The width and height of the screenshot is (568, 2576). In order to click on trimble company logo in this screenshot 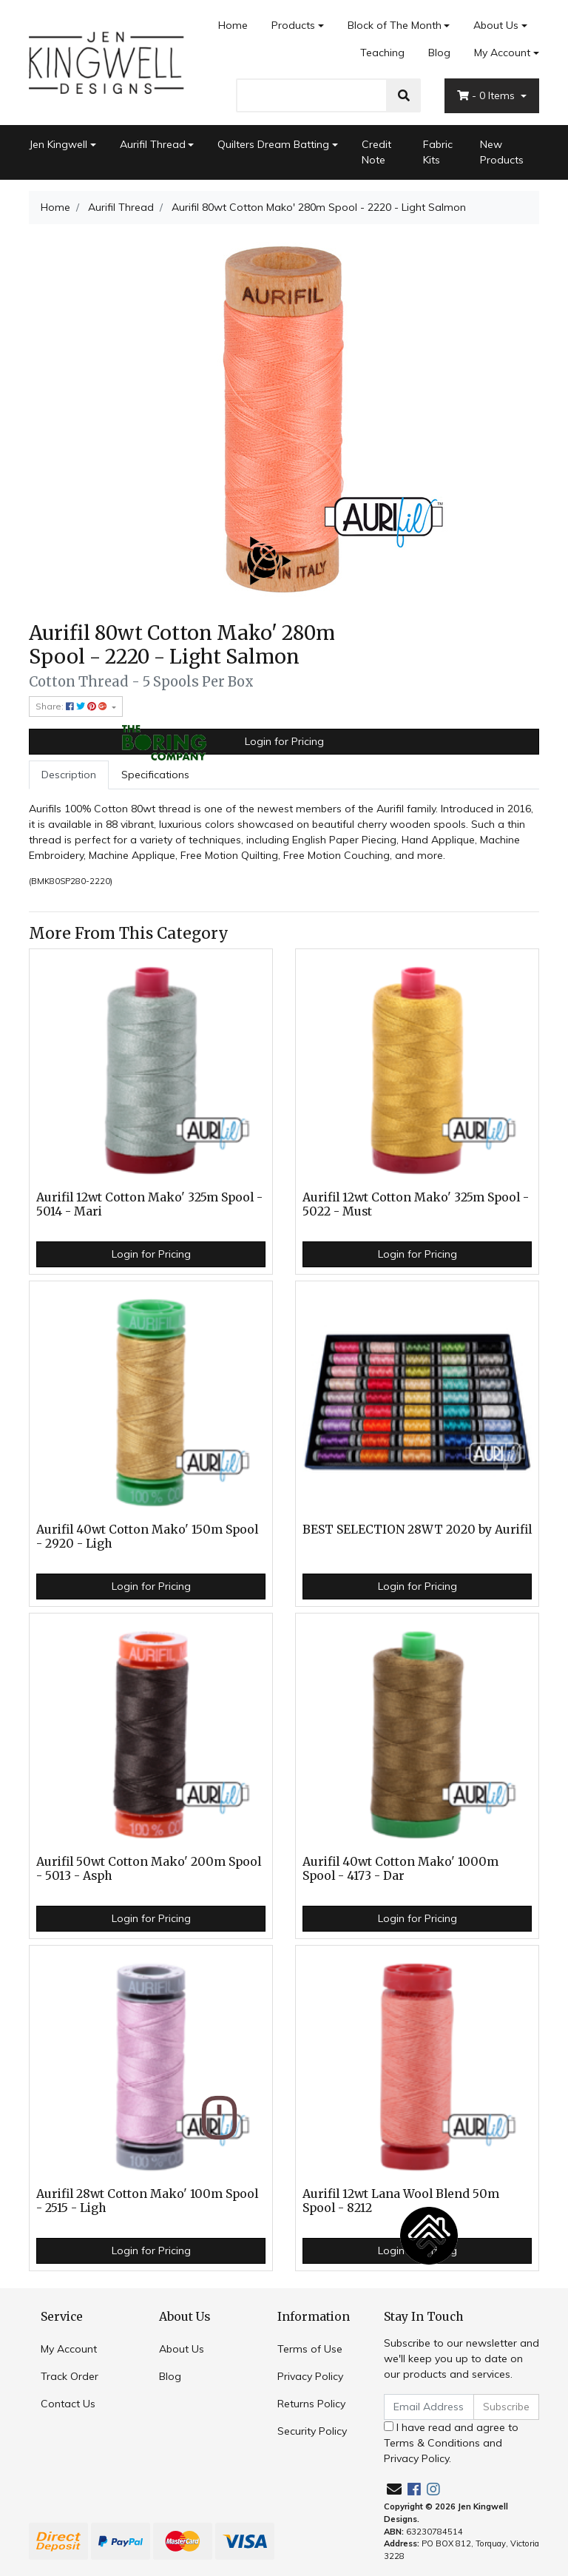, I will do `click(269, 561)`.